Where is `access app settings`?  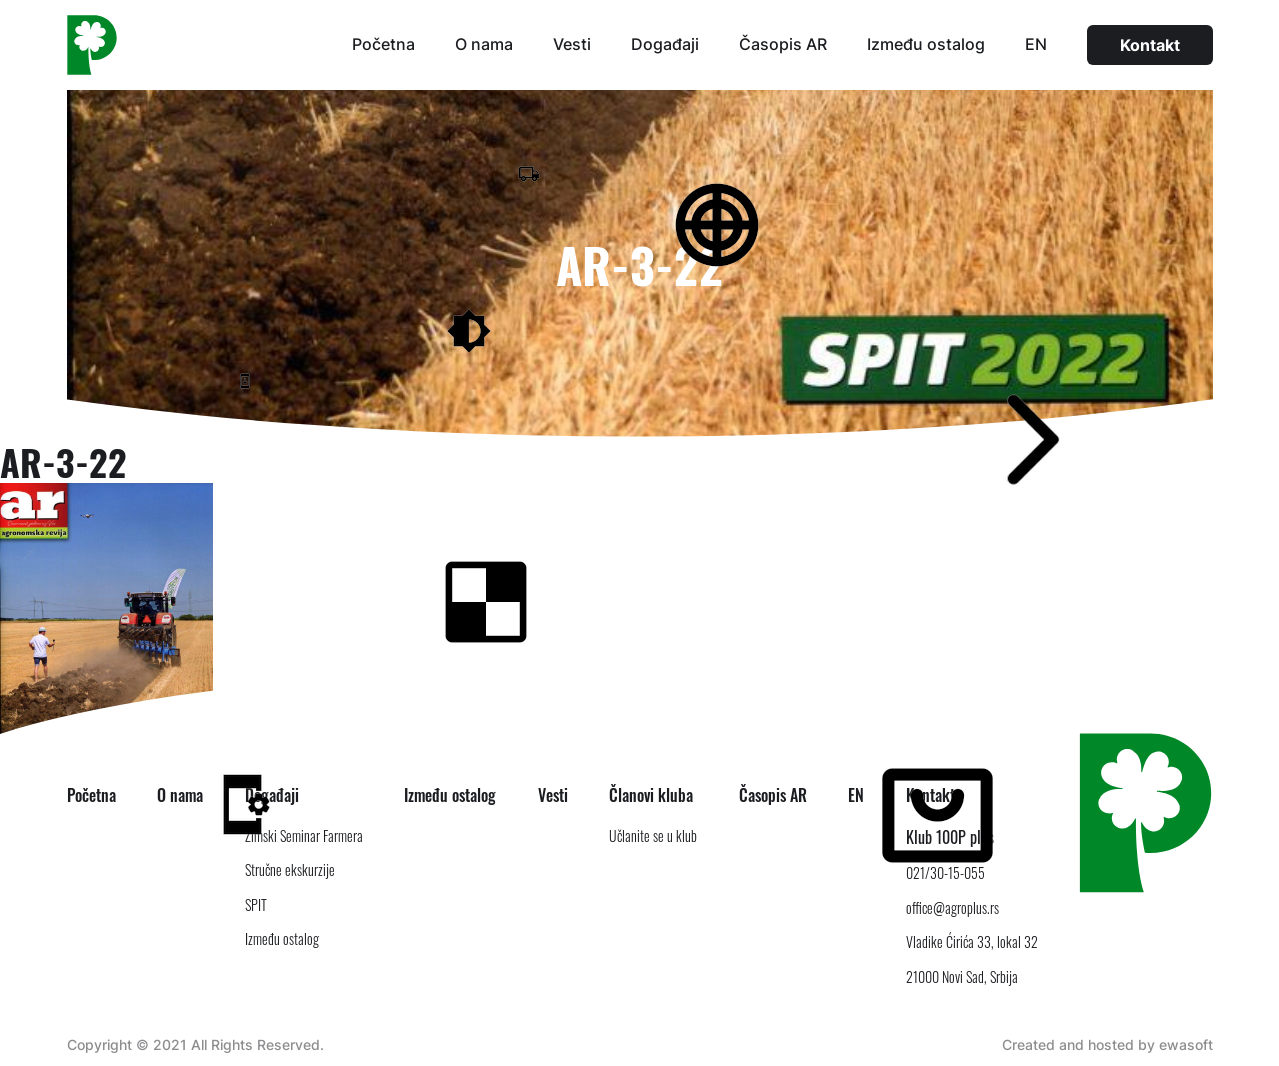 access app settings is located at coordinates (242, 804).